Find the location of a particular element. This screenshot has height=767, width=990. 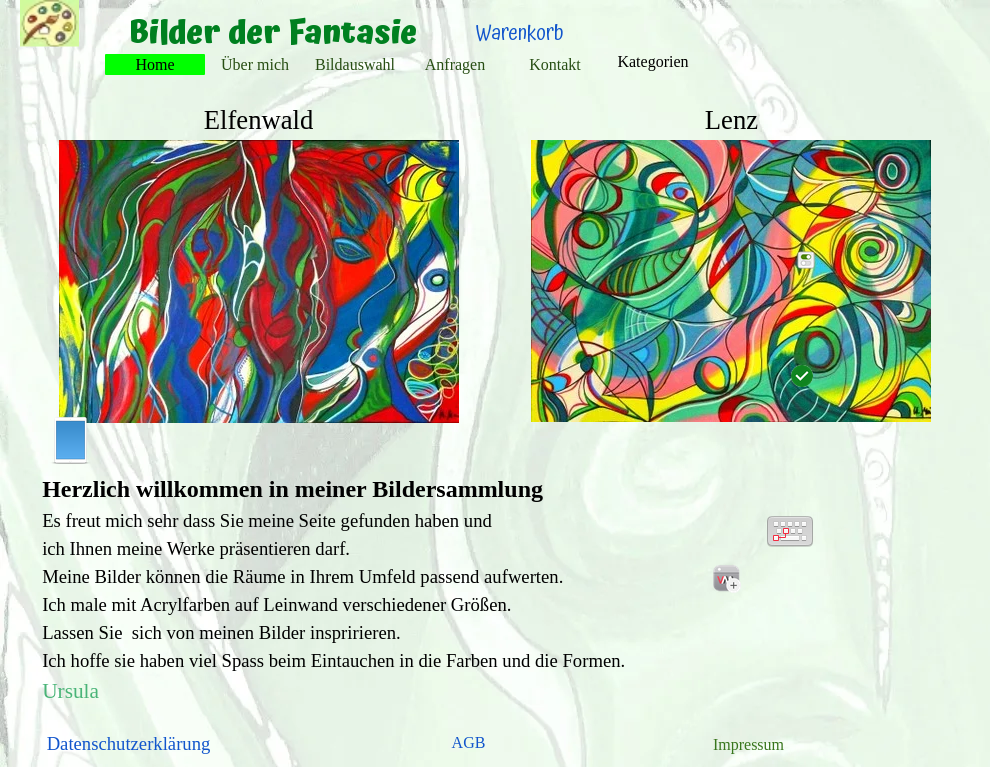

confirm or accept an action is located at coordinates (802, 376).